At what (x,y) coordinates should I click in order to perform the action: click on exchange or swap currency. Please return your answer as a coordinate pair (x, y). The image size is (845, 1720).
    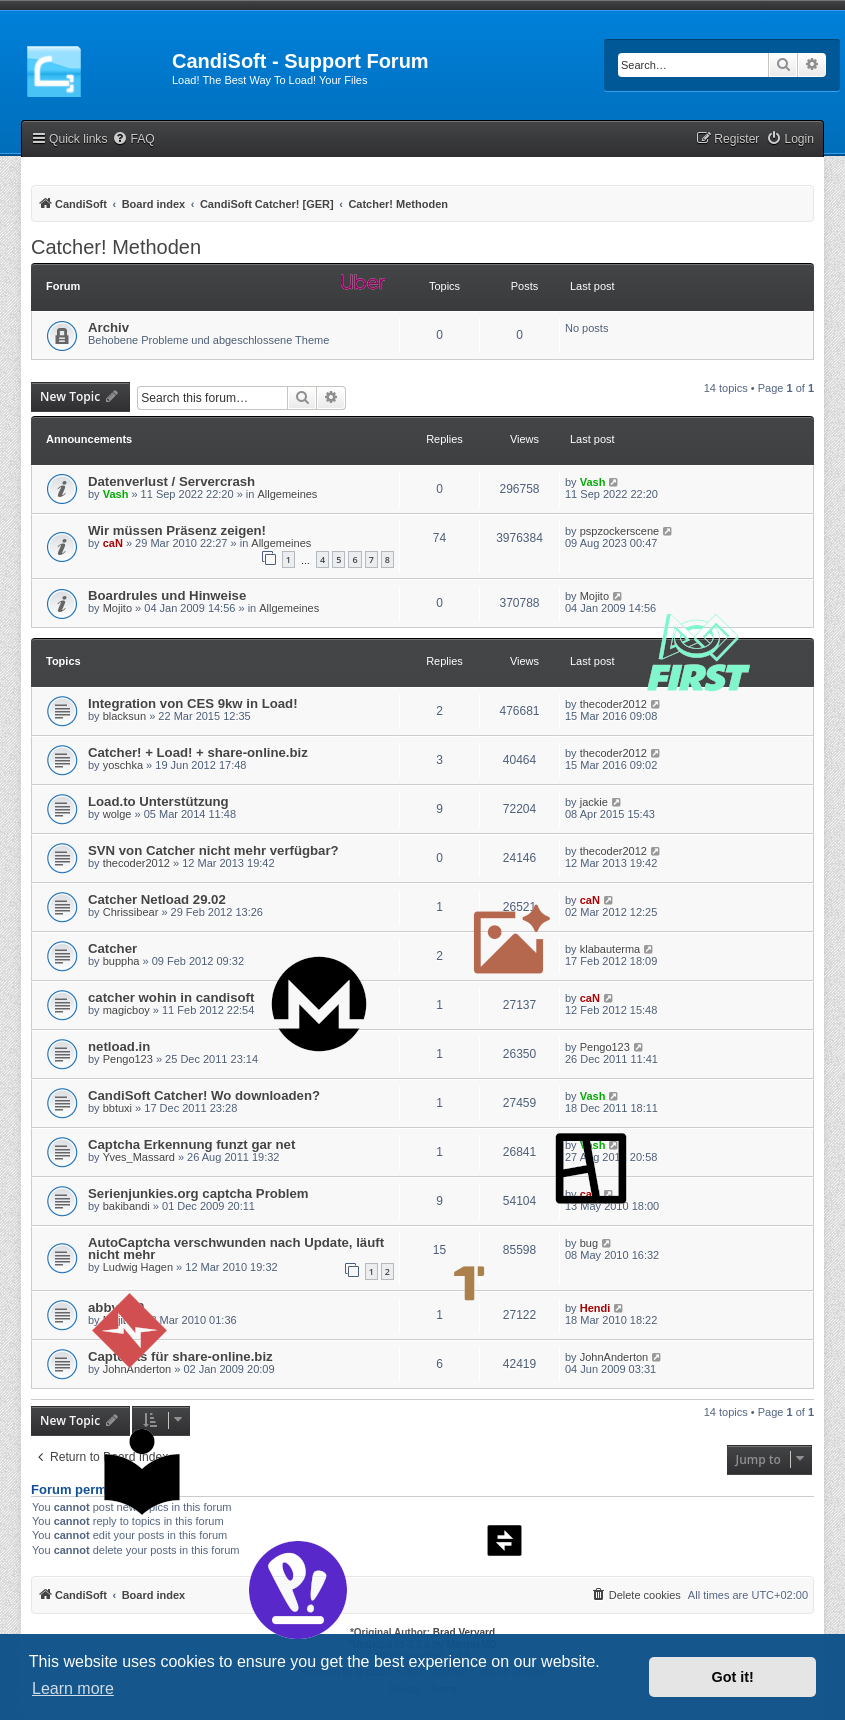
    Looking at the image, I should click on (504, 1540).